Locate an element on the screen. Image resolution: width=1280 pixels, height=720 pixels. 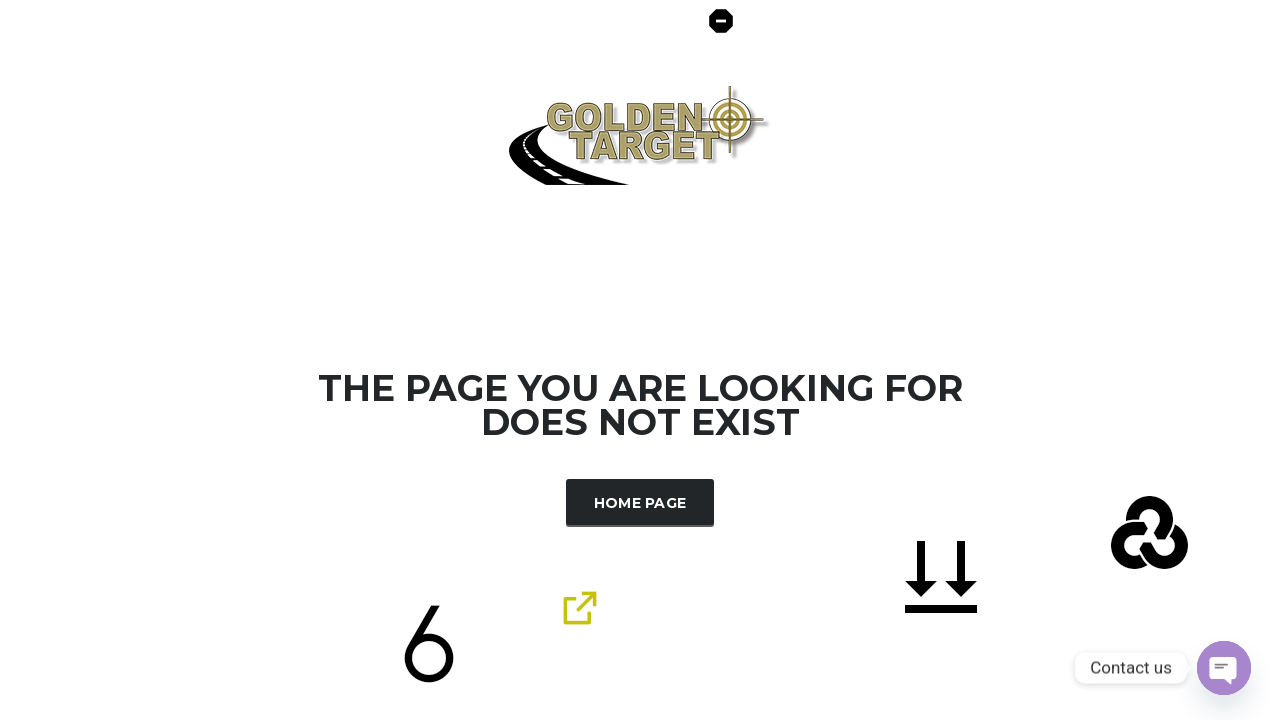
open link in a new tab or window is located at coordinates (580, 608).